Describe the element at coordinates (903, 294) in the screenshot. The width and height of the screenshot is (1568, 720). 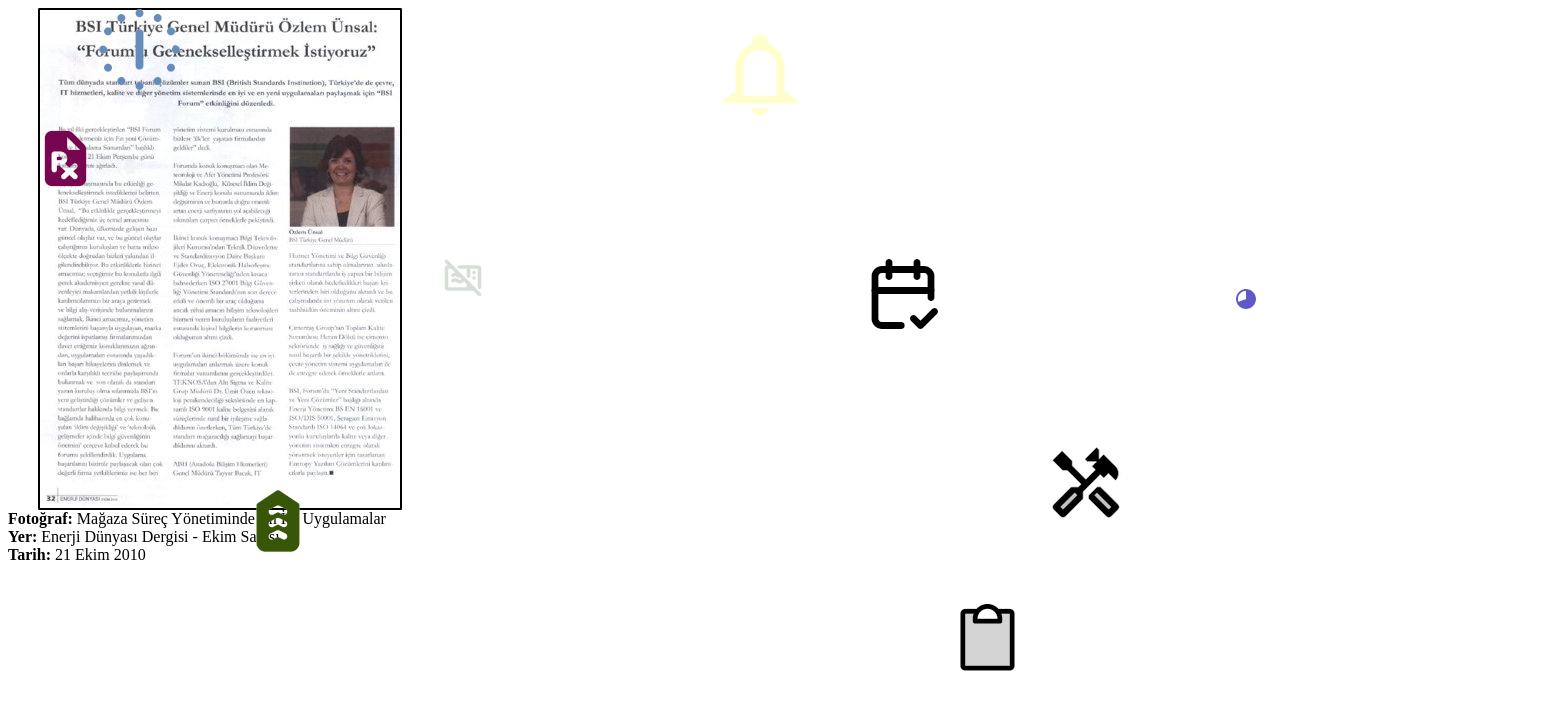
I see `confirm or complete a scheduled event` at that location.